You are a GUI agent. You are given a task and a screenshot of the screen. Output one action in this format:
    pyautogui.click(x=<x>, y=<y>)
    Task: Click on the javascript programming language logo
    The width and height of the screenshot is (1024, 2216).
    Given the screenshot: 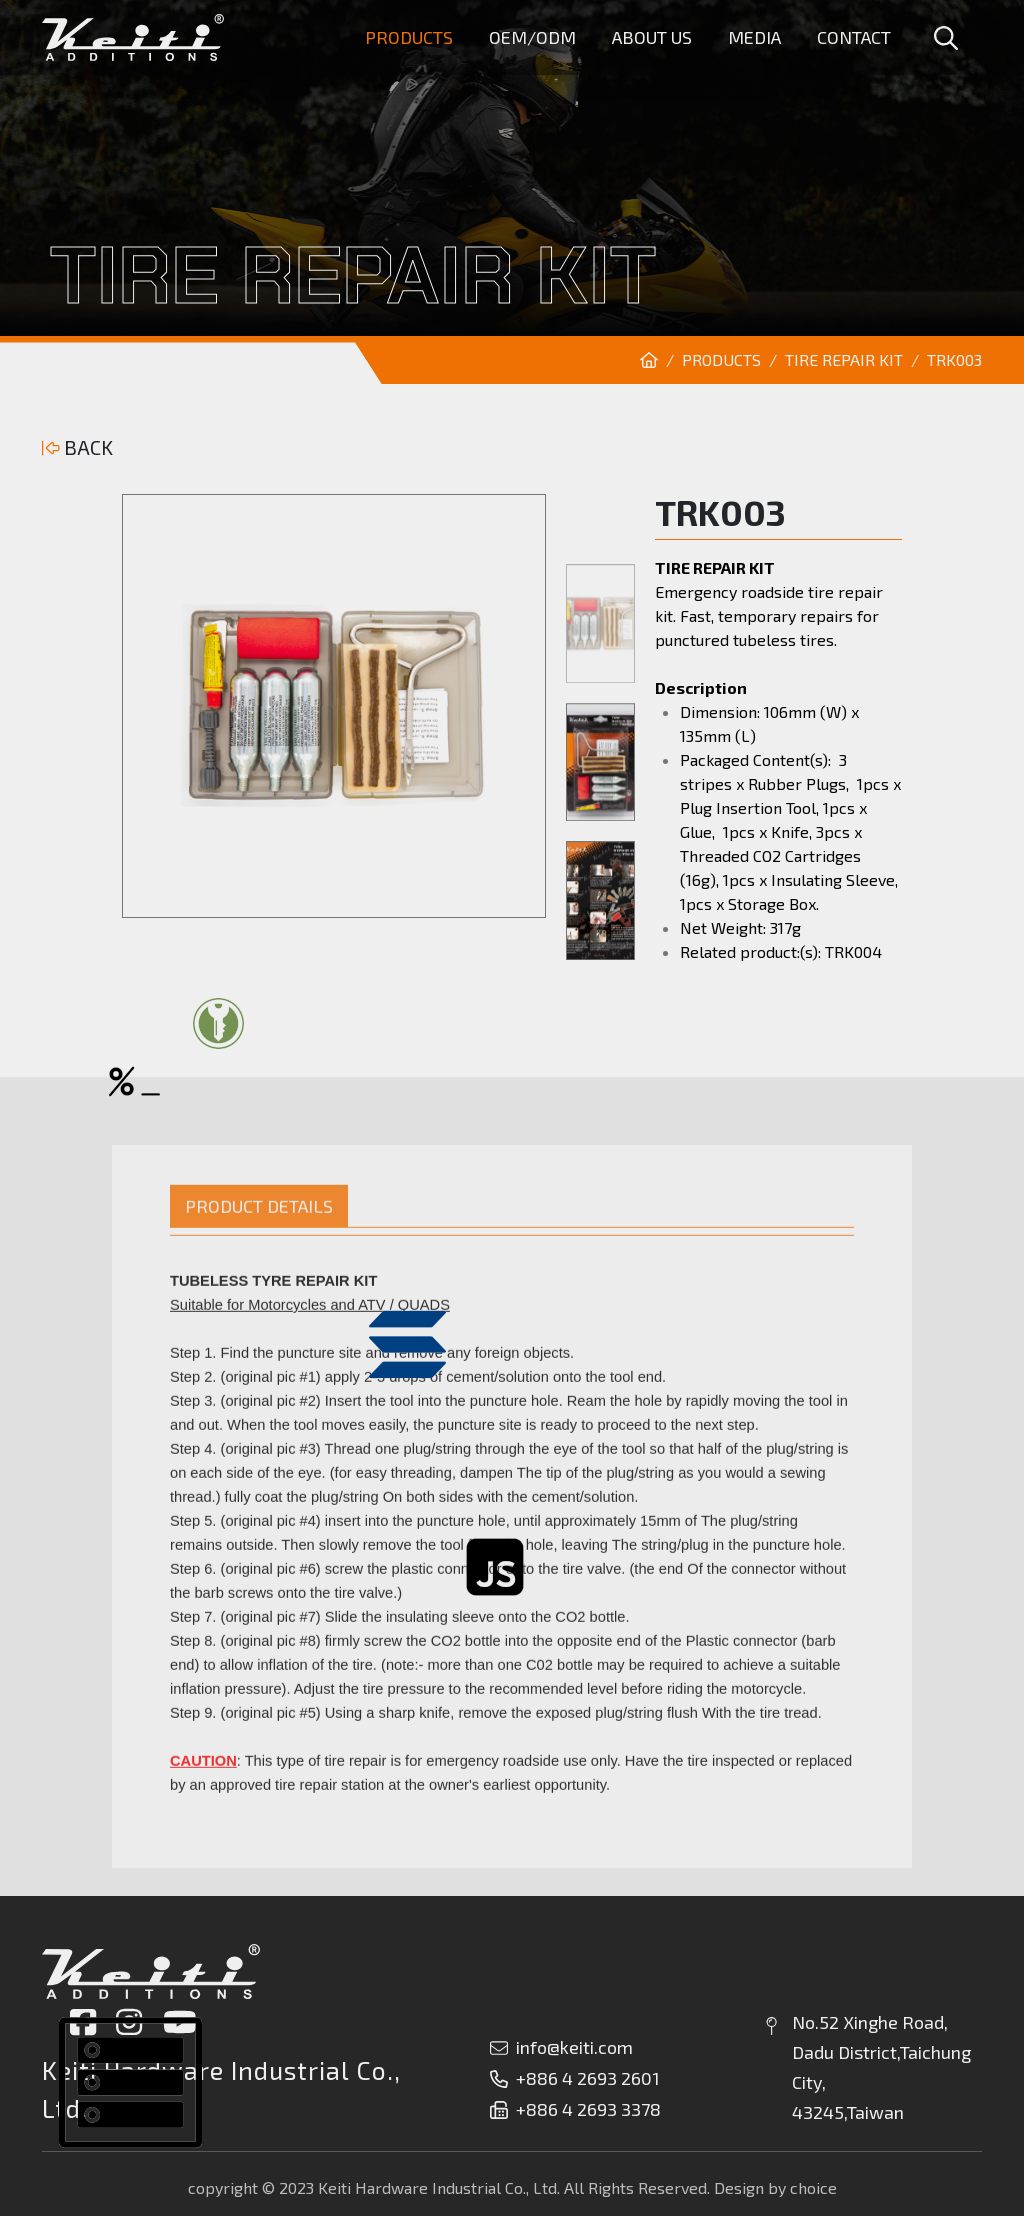 What is the action you would take?
    pyautogui.click(x=495, y=1567)
    